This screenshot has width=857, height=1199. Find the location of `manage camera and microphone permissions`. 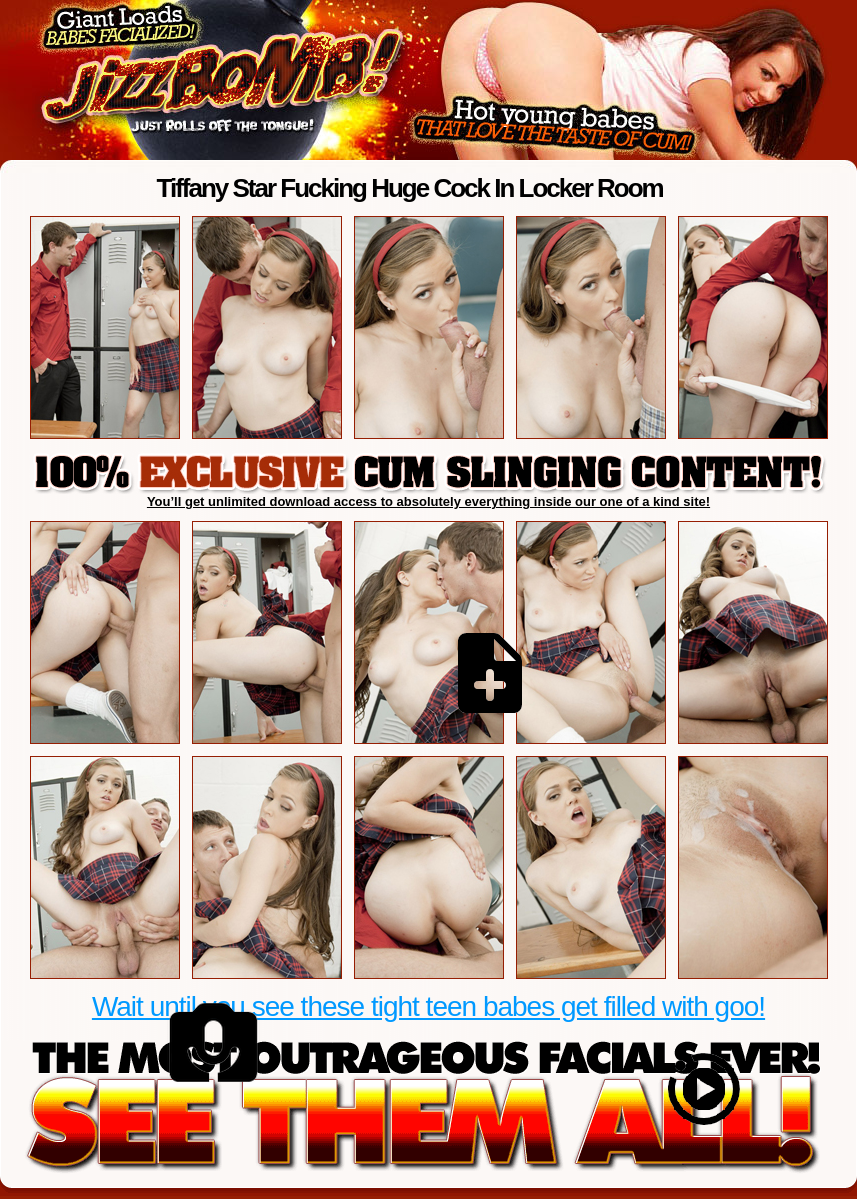

manage camera and microphone permissions is located at coordinates (213, 1042).